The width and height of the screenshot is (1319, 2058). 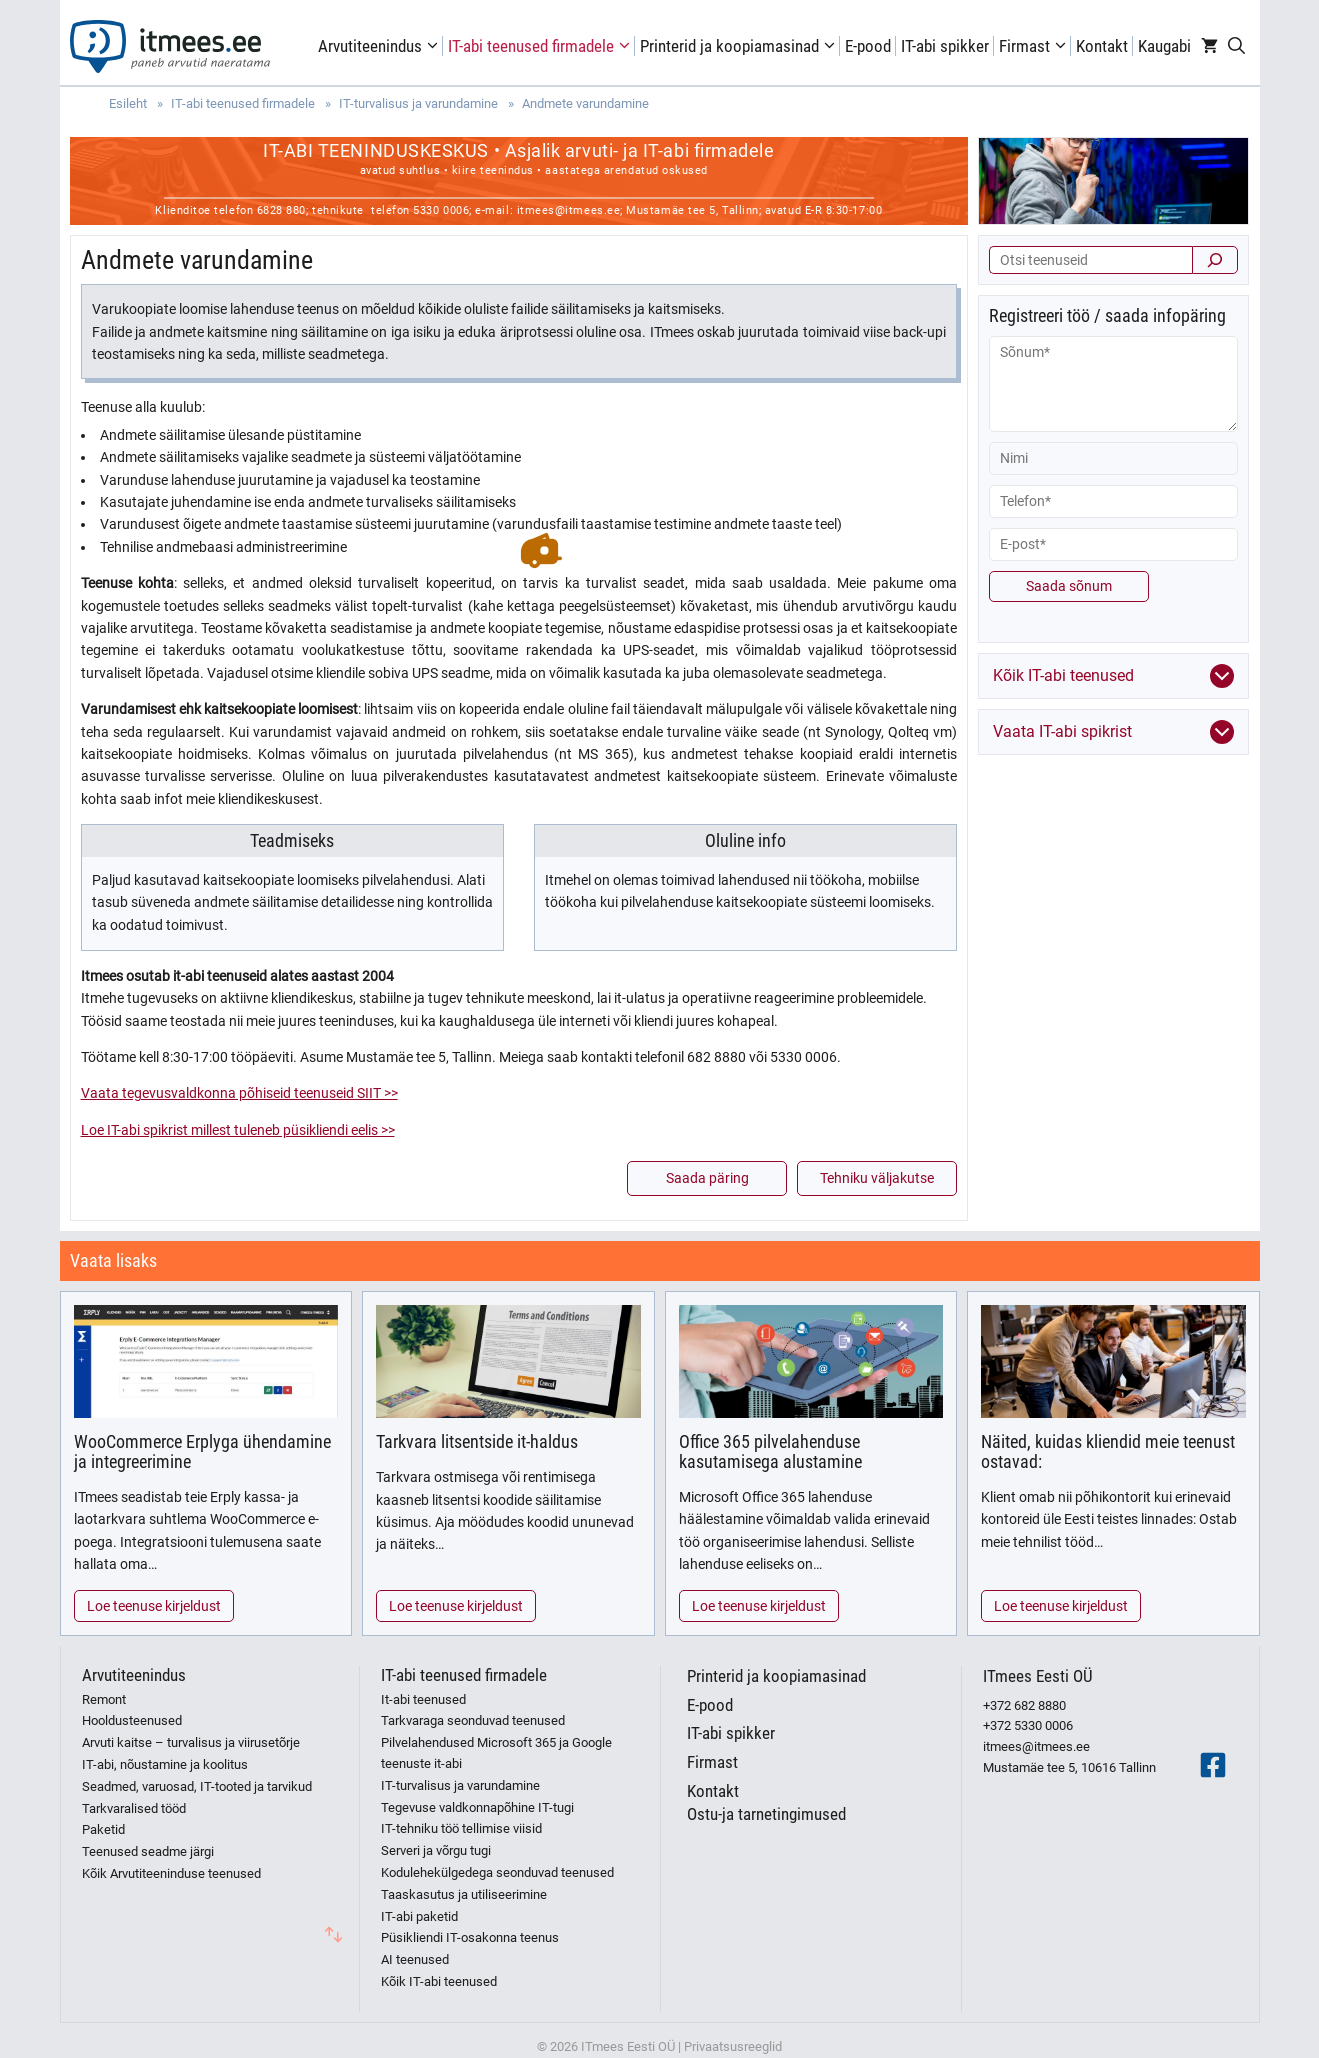 I want to click on access caravan or RV rental options, so click(x=540, y=550).